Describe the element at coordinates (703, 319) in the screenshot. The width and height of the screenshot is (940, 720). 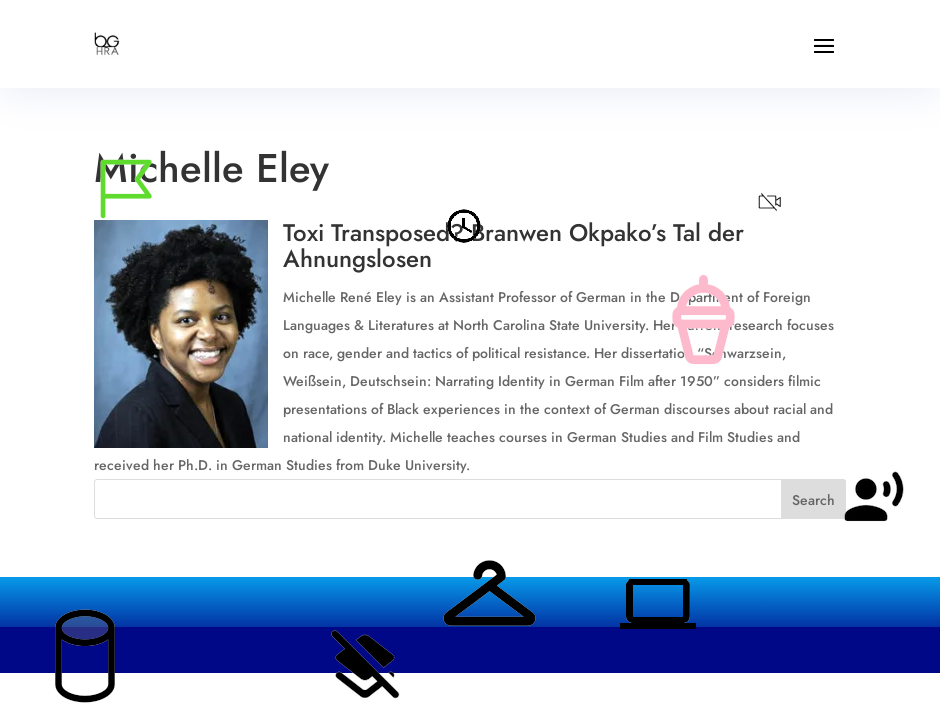
I see `browse smoothie or milkshake options` at that location.